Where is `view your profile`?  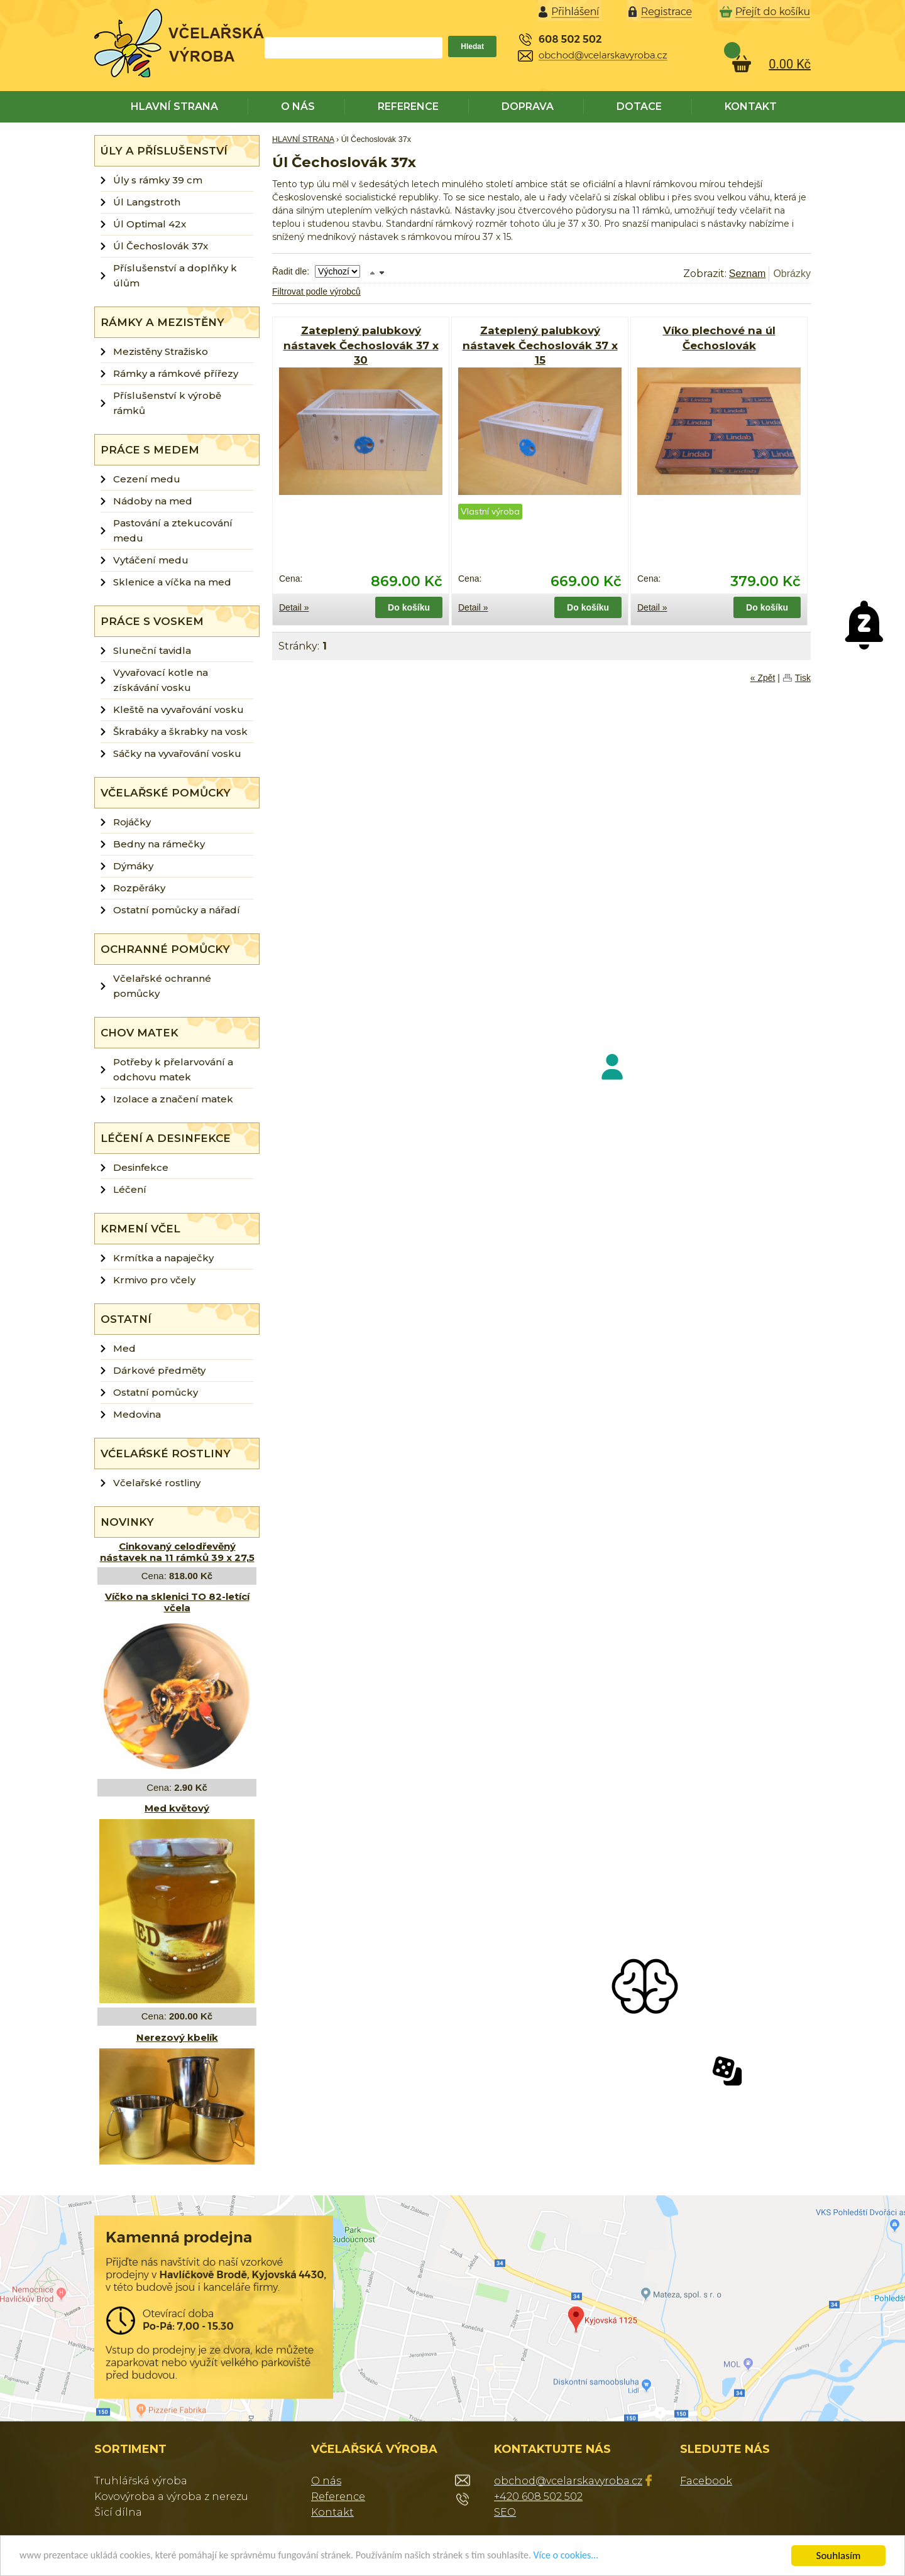 view your profile is located at coordinates (612, 1067).